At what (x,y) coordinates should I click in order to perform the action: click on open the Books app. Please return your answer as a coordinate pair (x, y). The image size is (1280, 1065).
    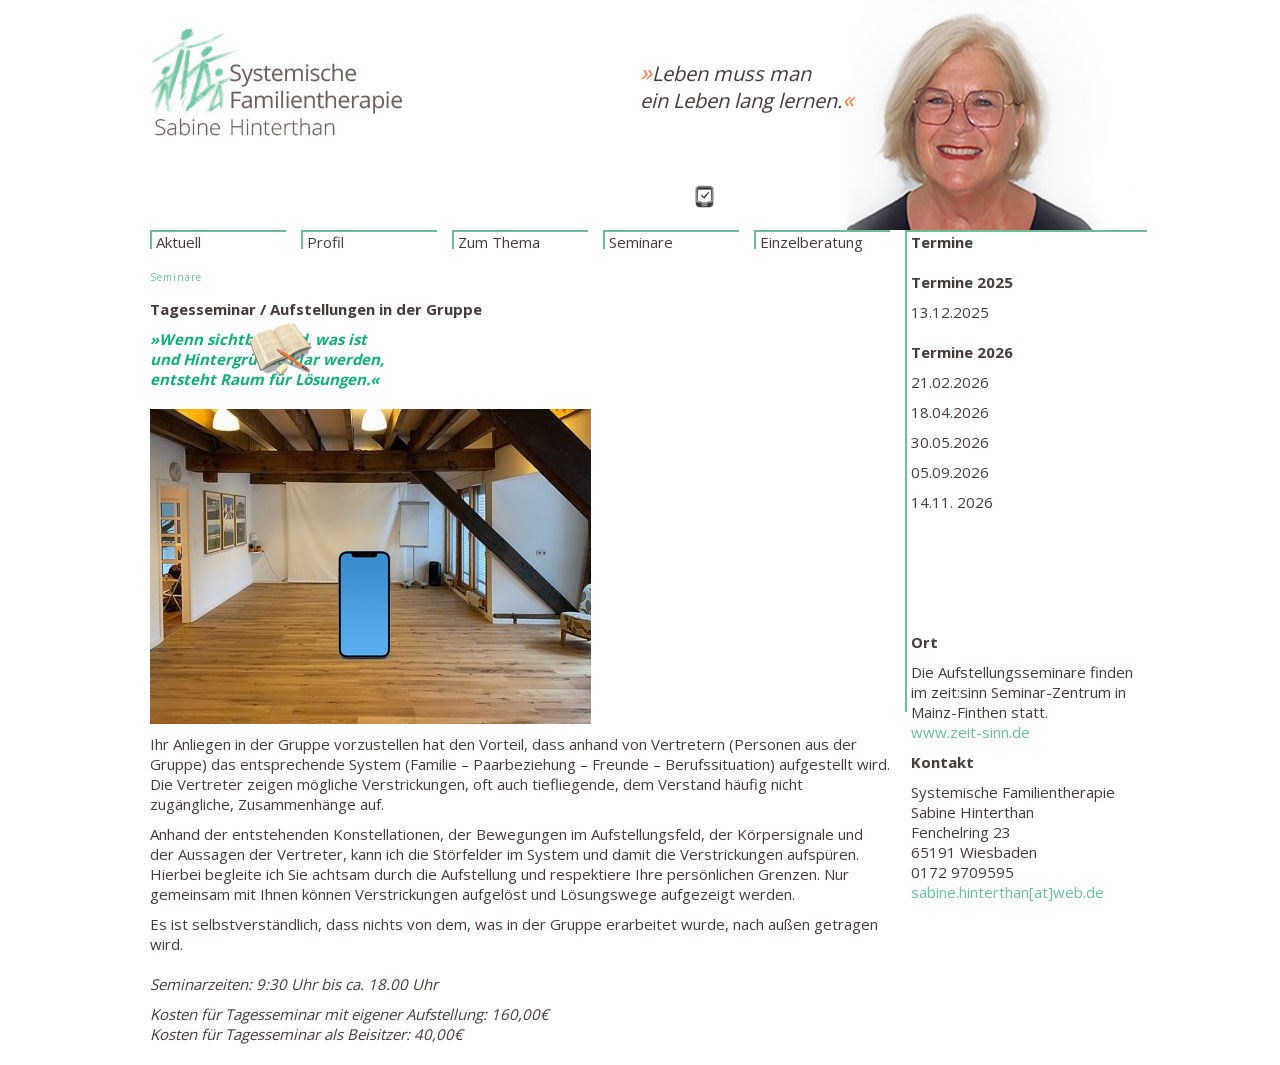
    Looking at the image, I should click on (730, 781).